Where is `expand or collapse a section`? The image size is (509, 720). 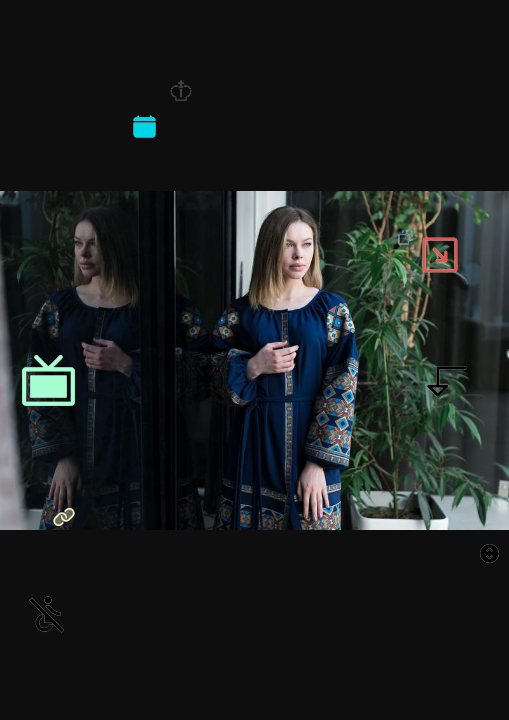
expand or collapse a section is located at coordinates (489, 553).